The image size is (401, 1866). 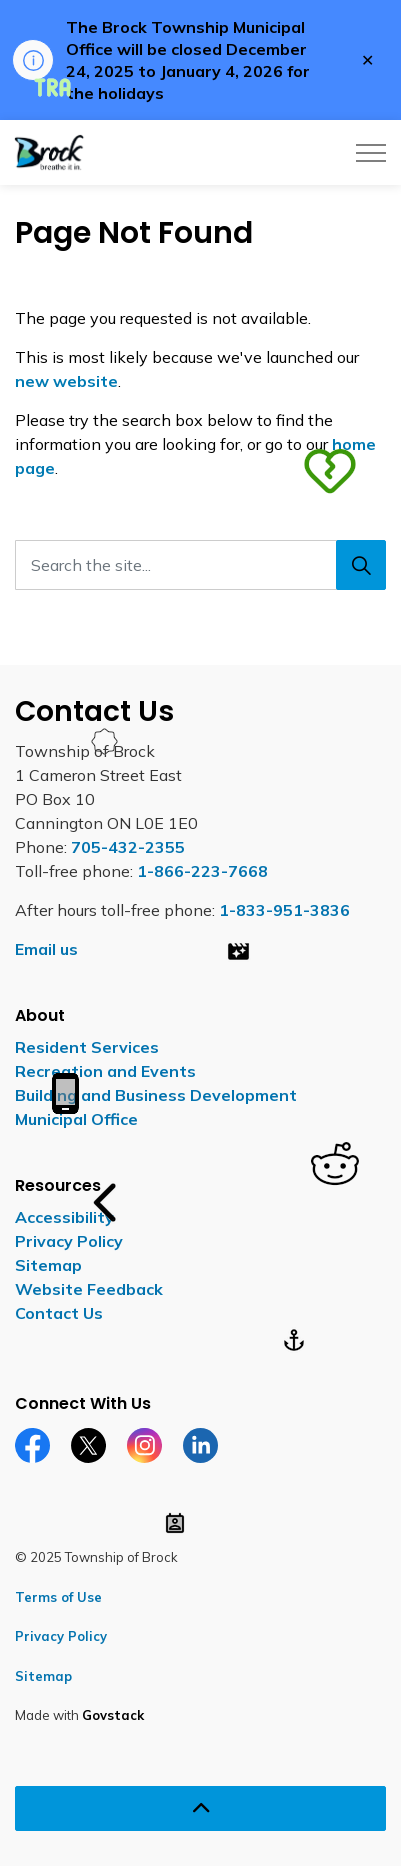 What do you see at coordinates (238, 951) in the screenshot?
I see `apply visual effects or filters to a video` at bounding box center [238, 951].